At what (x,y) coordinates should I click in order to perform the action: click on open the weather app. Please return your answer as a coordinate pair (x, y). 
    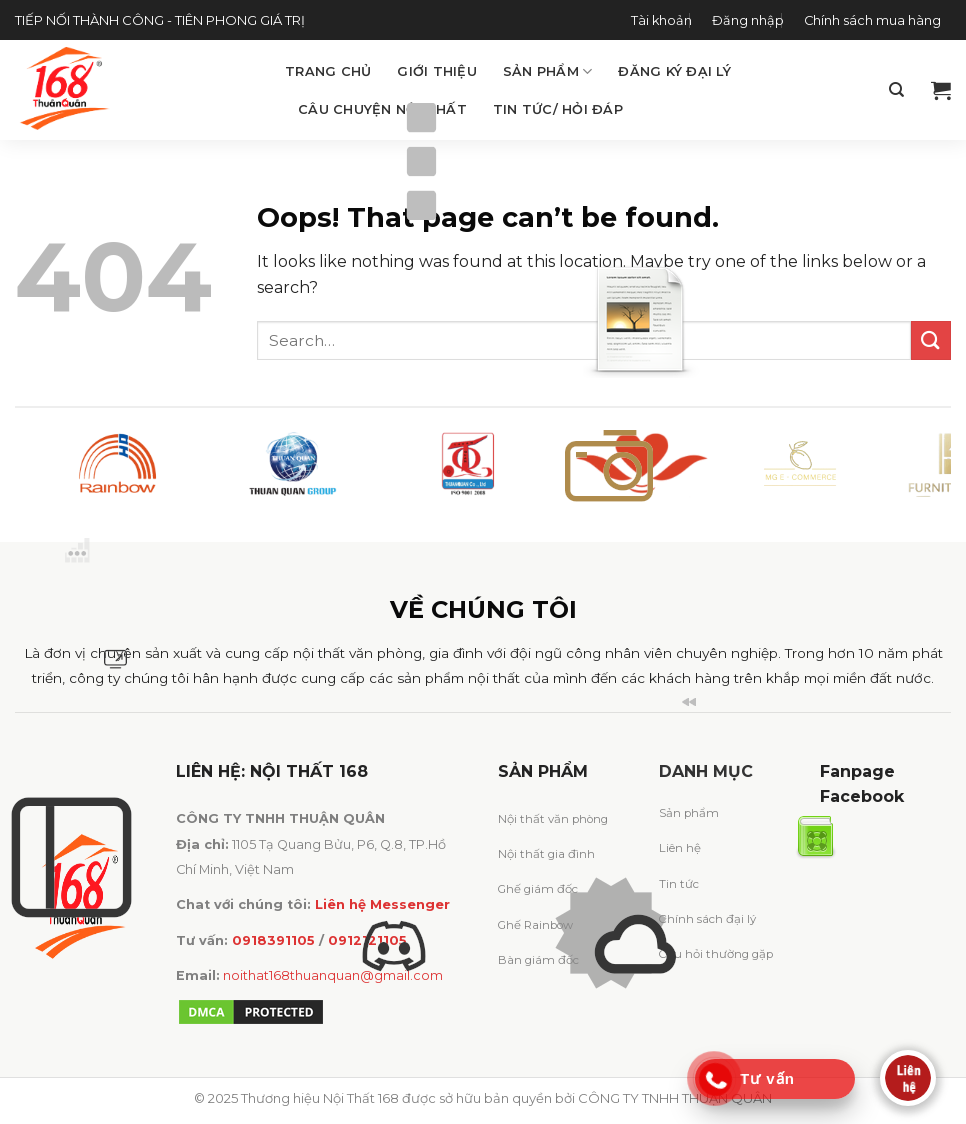
    Looking at the image, I should click on (611, 933).